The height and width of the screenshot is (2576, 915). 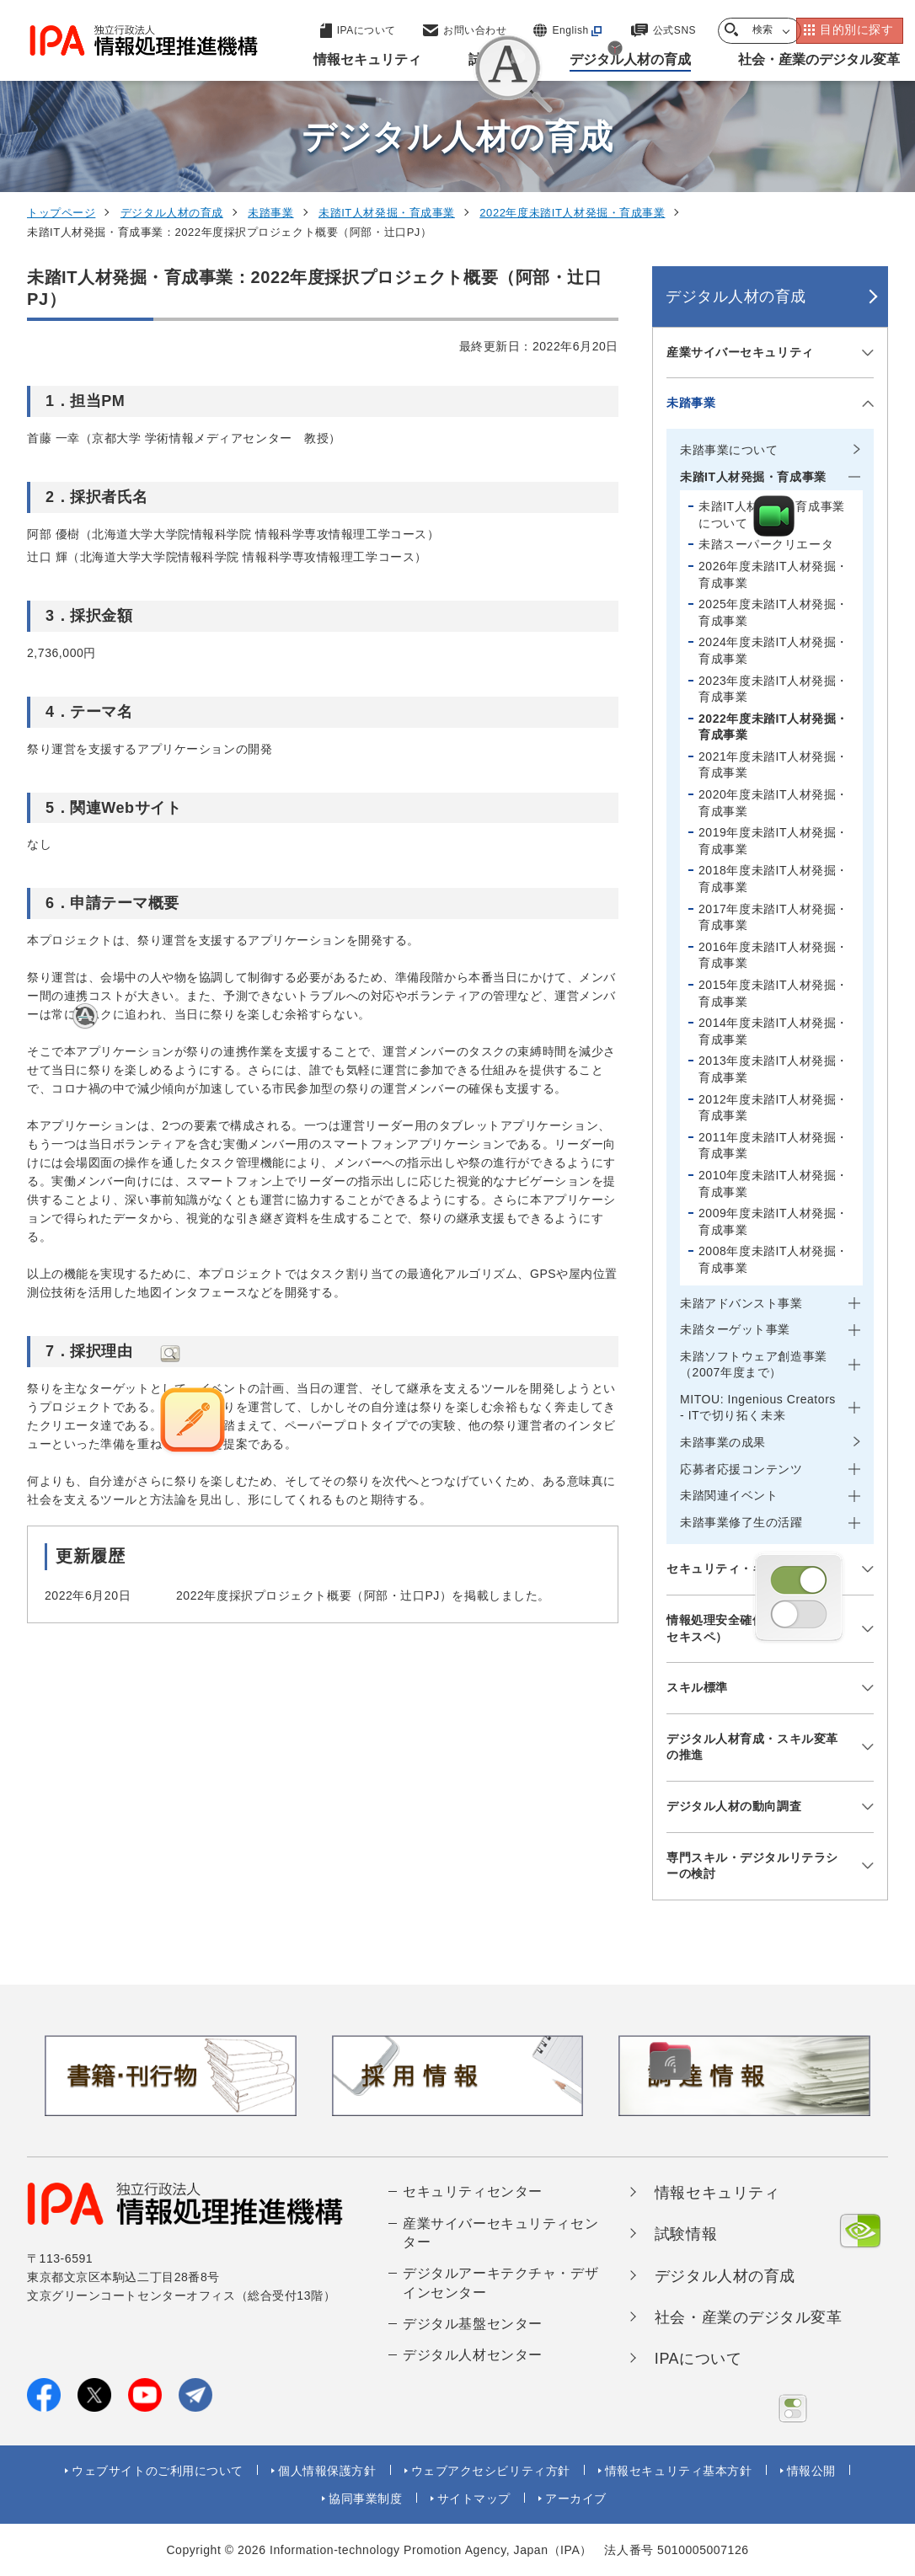 I want to click on open nvidia graphics settings, so click(x=860, y=2231).